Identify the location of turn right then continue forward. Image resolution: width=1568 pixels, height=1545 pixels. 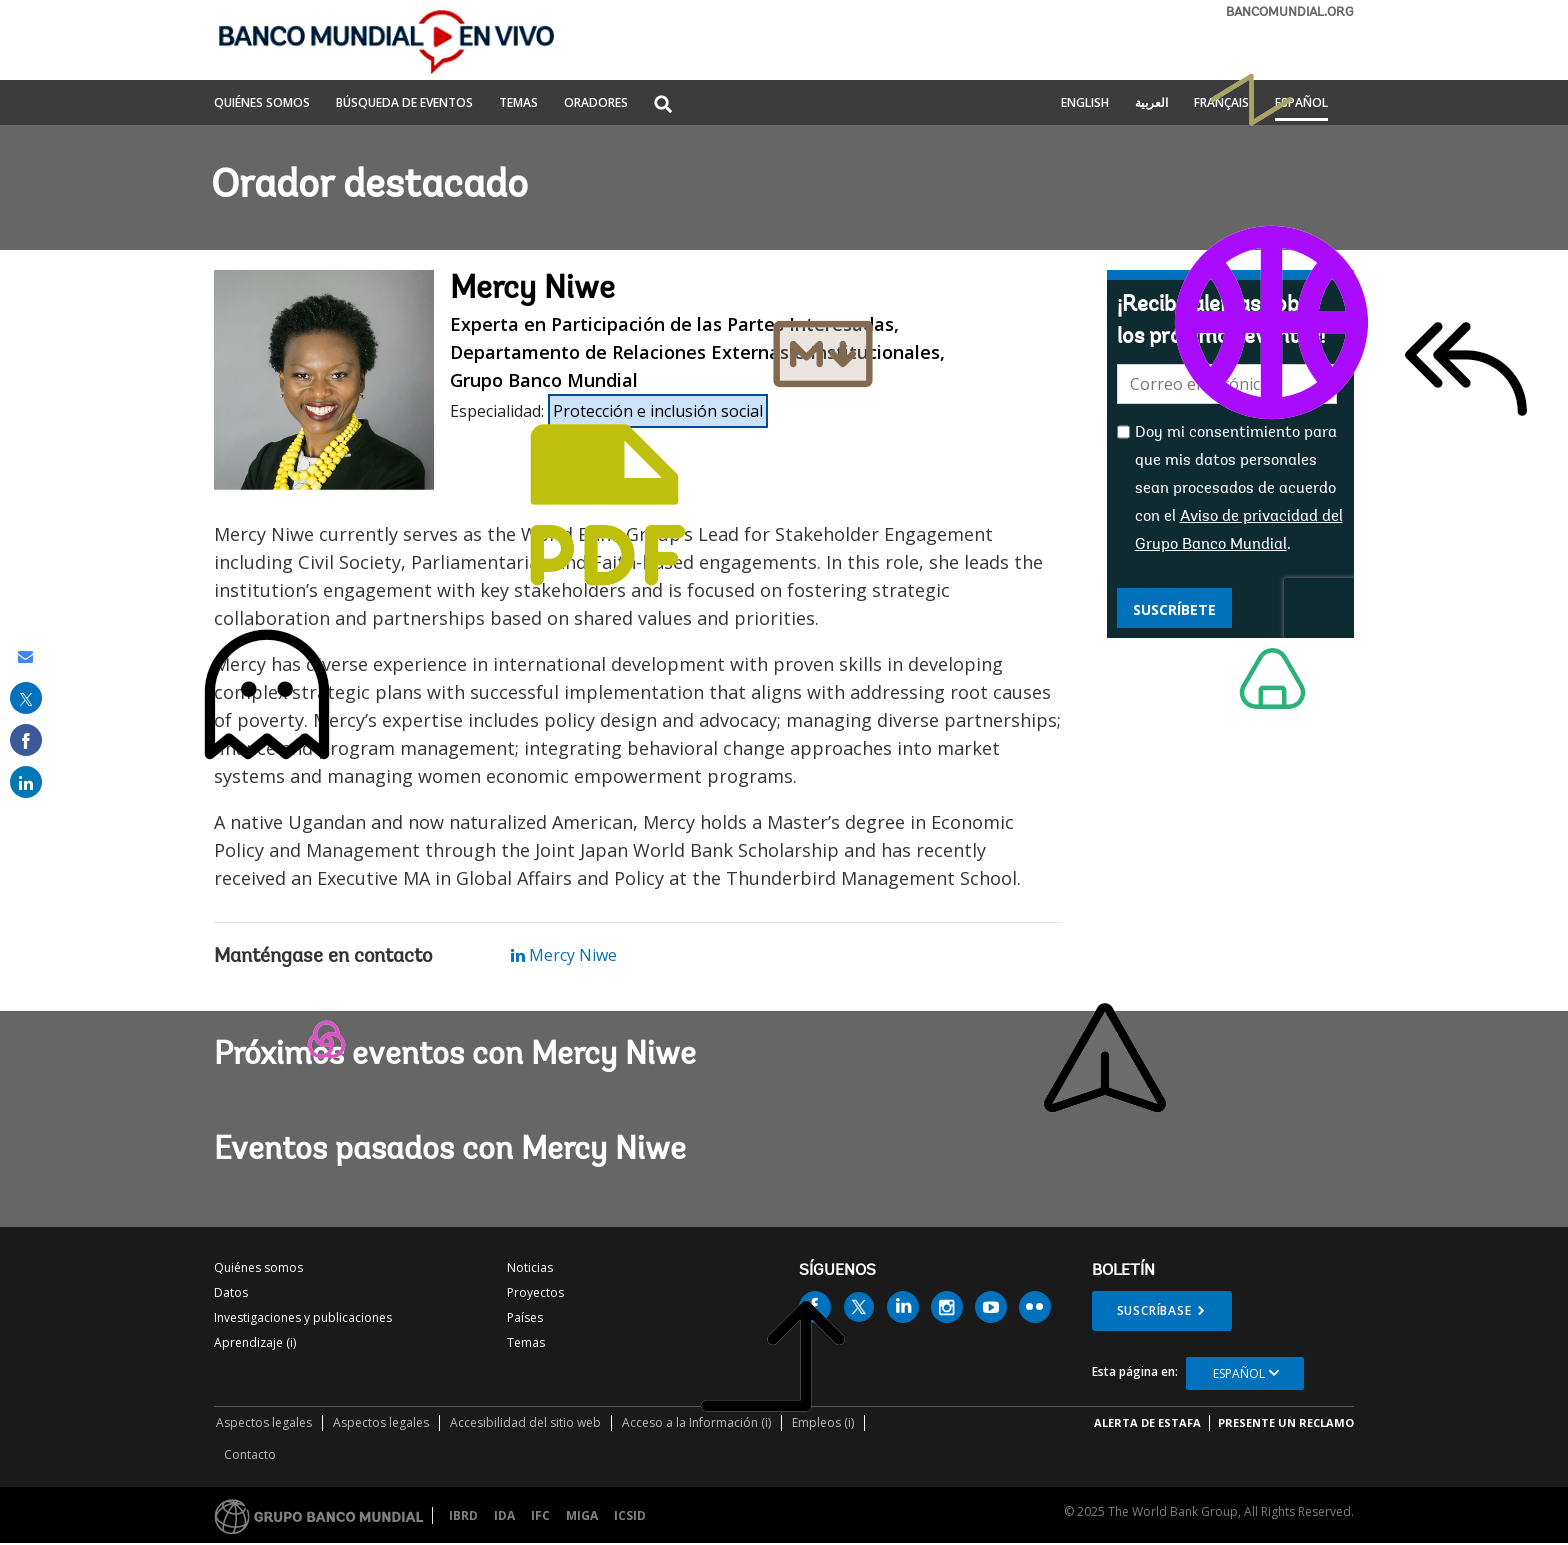
(778, 1361).